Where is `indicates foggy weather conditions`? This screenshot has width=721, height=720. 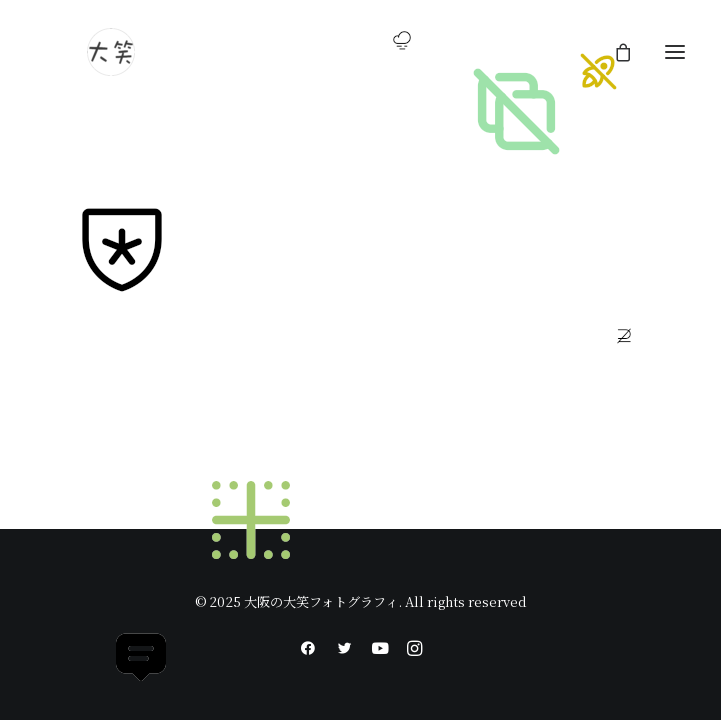
indicates foggy weather conditions is located at coordinates (402, 40).